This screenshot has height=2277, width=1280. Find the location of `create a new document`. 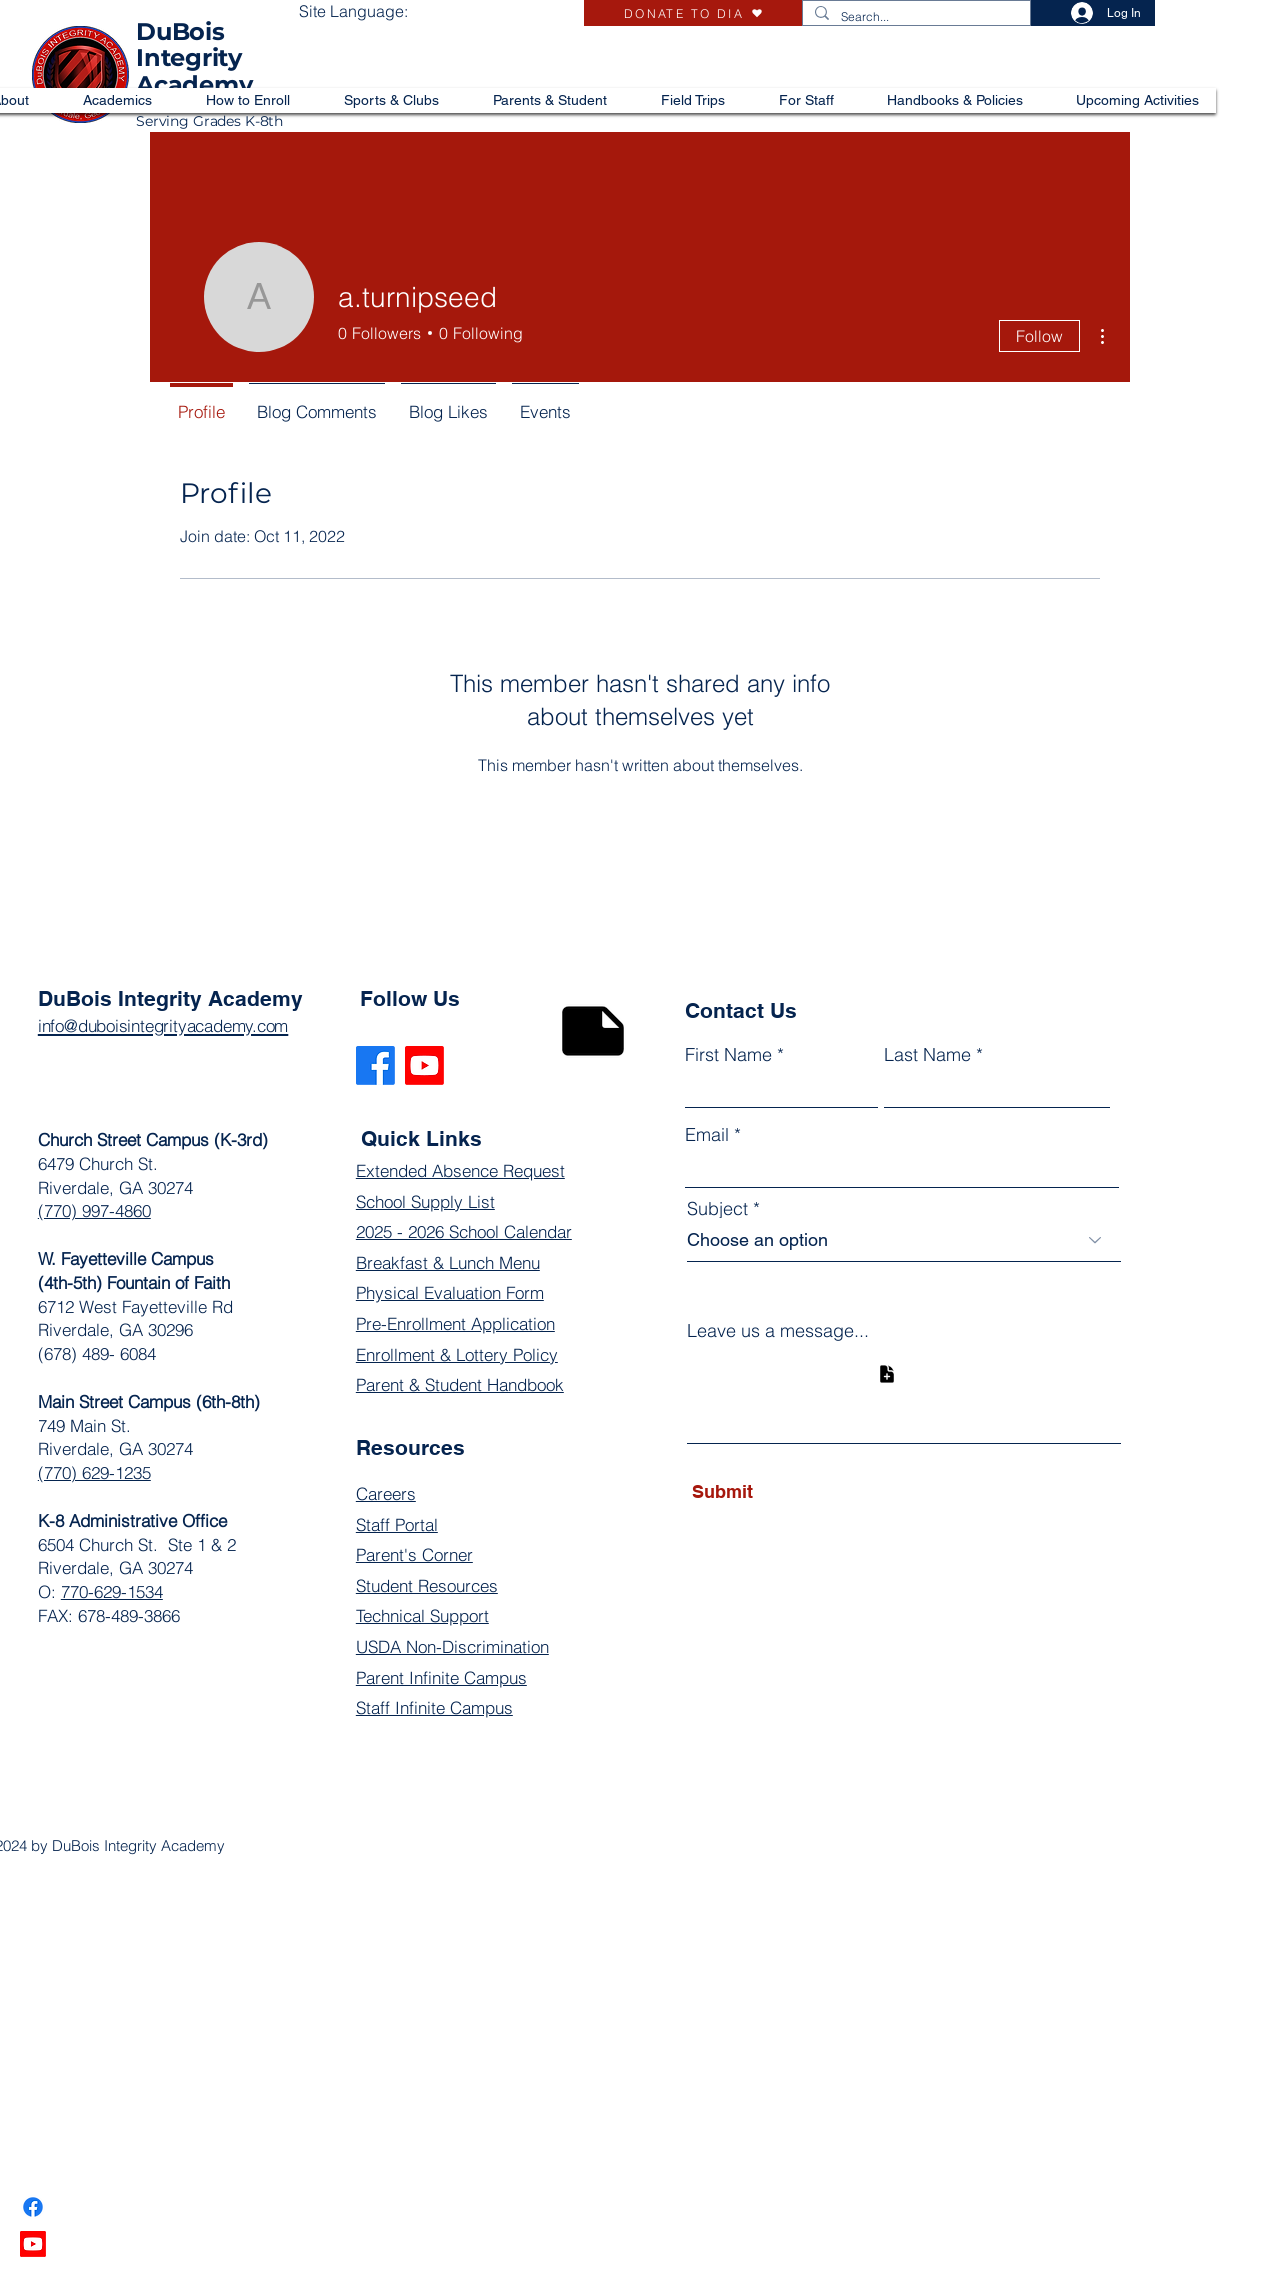

create a new document is located at coordinates (887, 1374).